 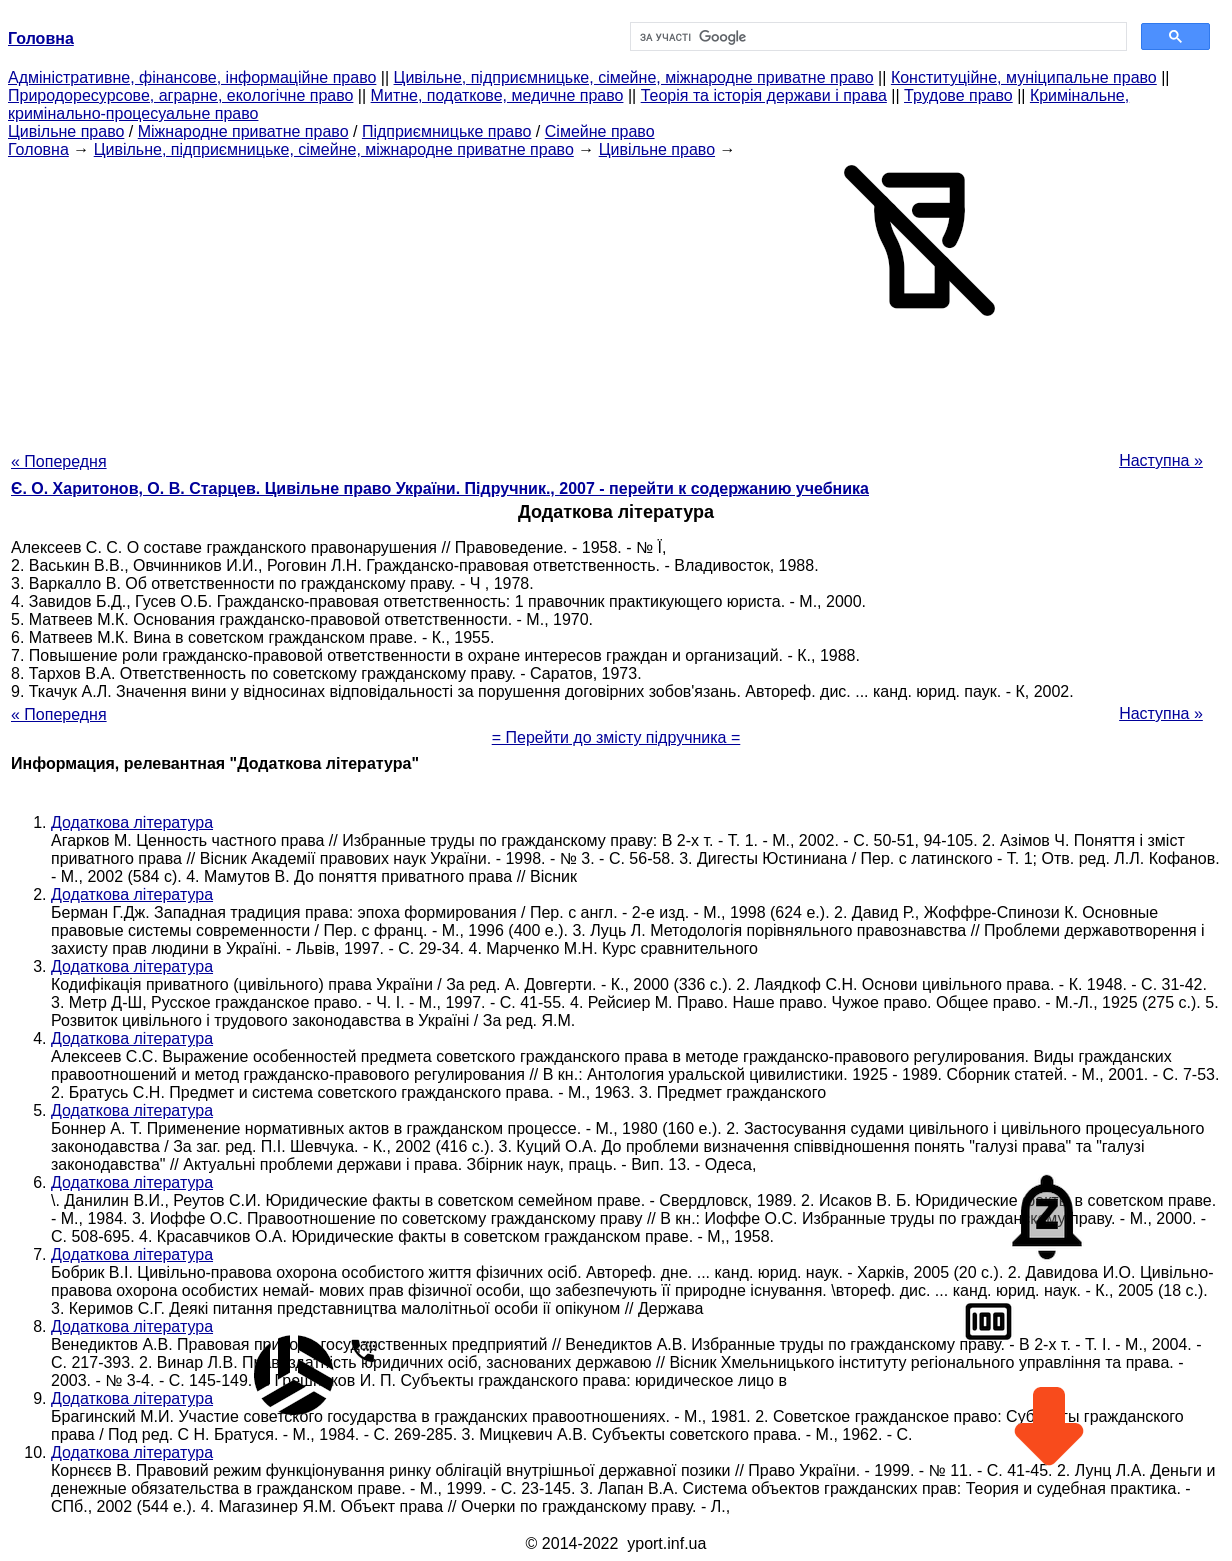 What do you see at coordinates (1049, 1427) in the screenshot?
I see `download a file or content` at bounding box center [1049, 1427].